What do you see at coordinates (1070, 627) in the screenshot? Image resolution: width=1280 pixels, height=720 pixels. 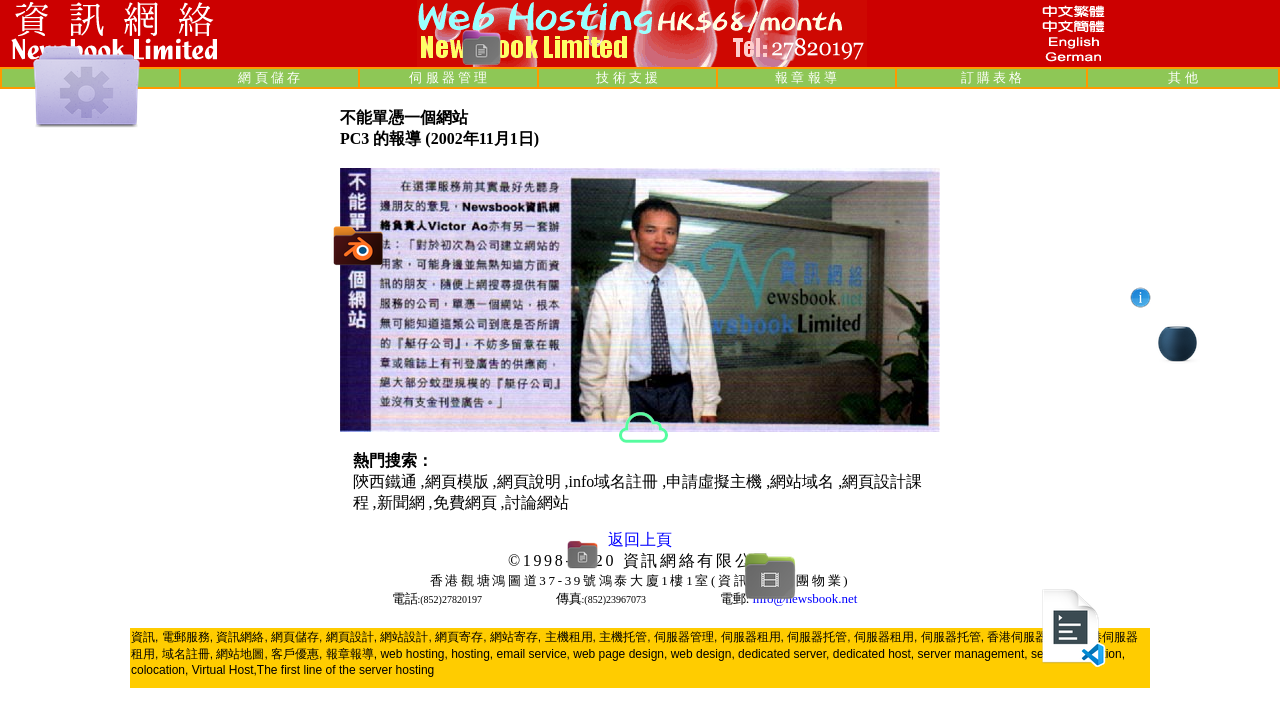 I see `open a shell script file in Visual Studio Code` at bounding box center [1070, 627].